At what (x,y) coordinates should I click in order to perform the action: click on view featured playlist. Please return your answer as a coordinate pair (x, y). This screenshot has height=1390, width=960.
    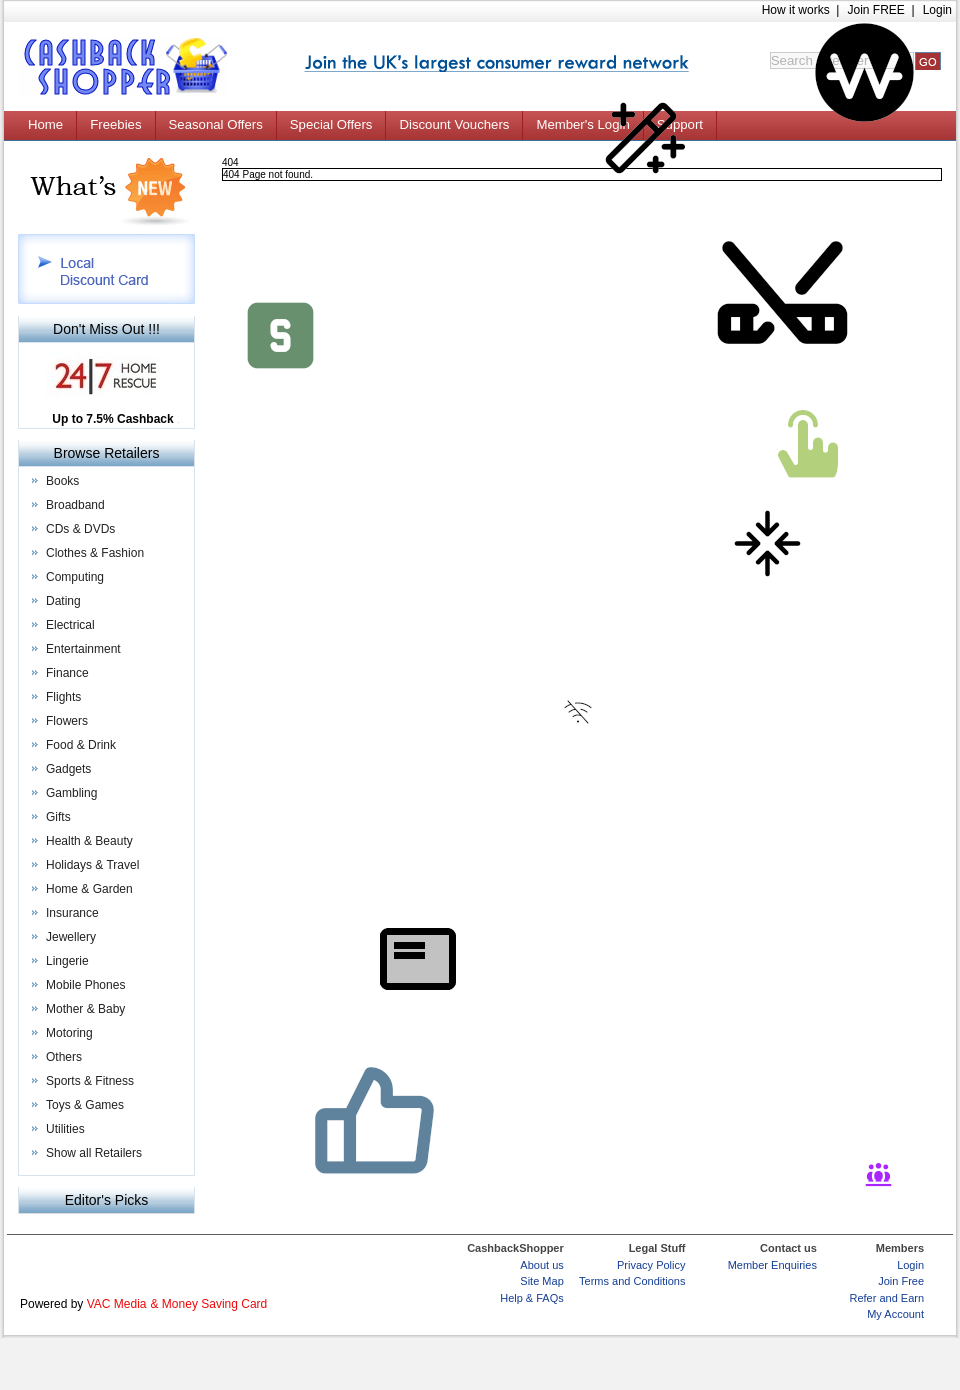
    Looking at the image, I should click on (418, 959).